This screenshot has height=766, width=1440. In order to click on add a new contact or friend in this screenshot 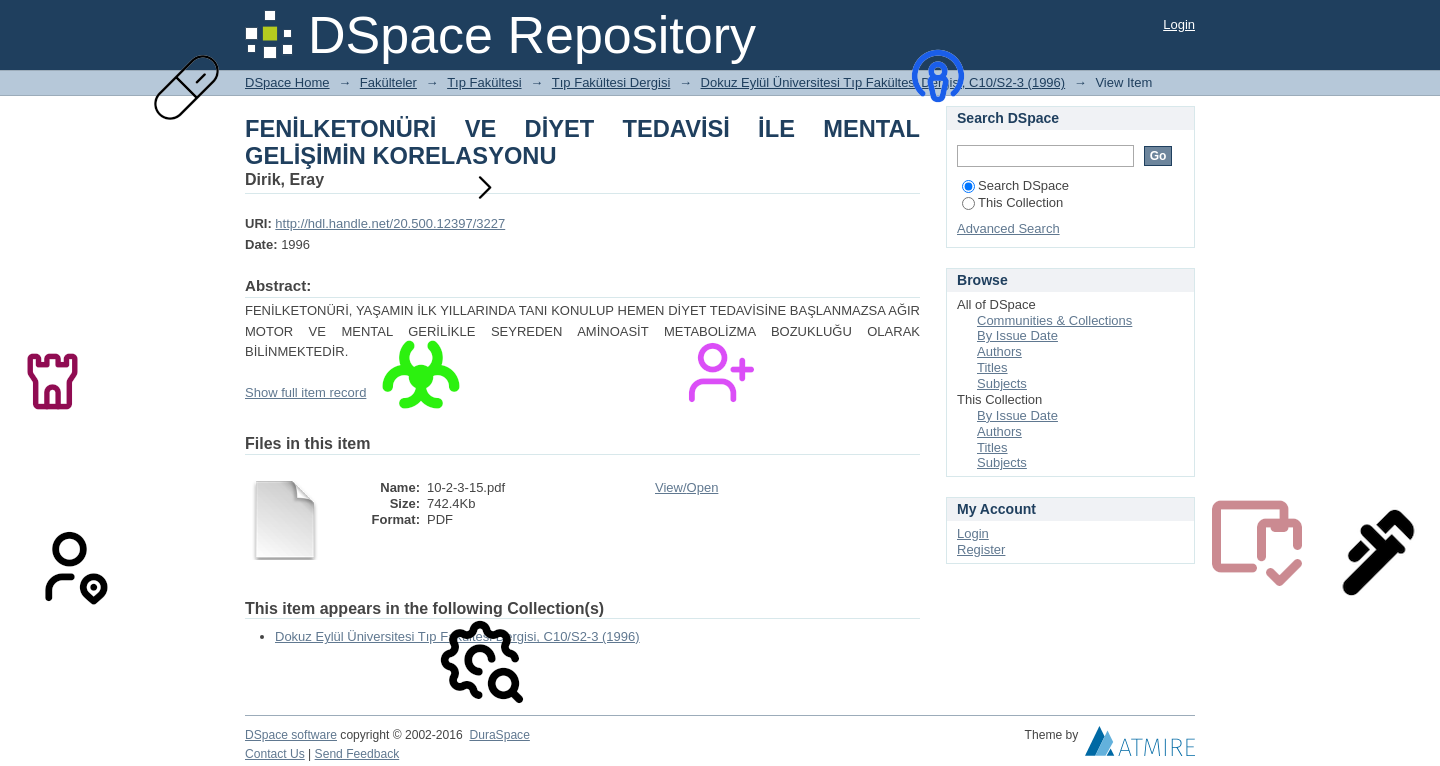, I will do `click(721, 372)`.